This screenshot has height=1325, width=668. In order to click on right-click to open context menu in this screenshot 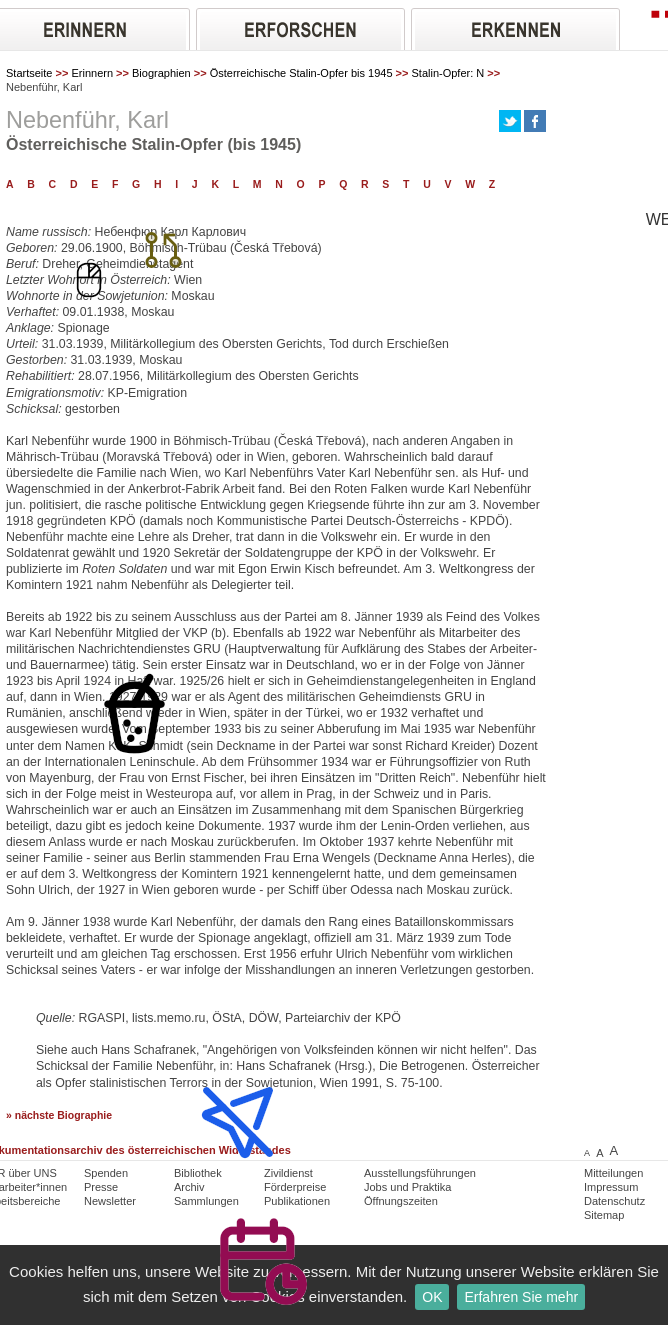, I will do `click(89, 280)`.